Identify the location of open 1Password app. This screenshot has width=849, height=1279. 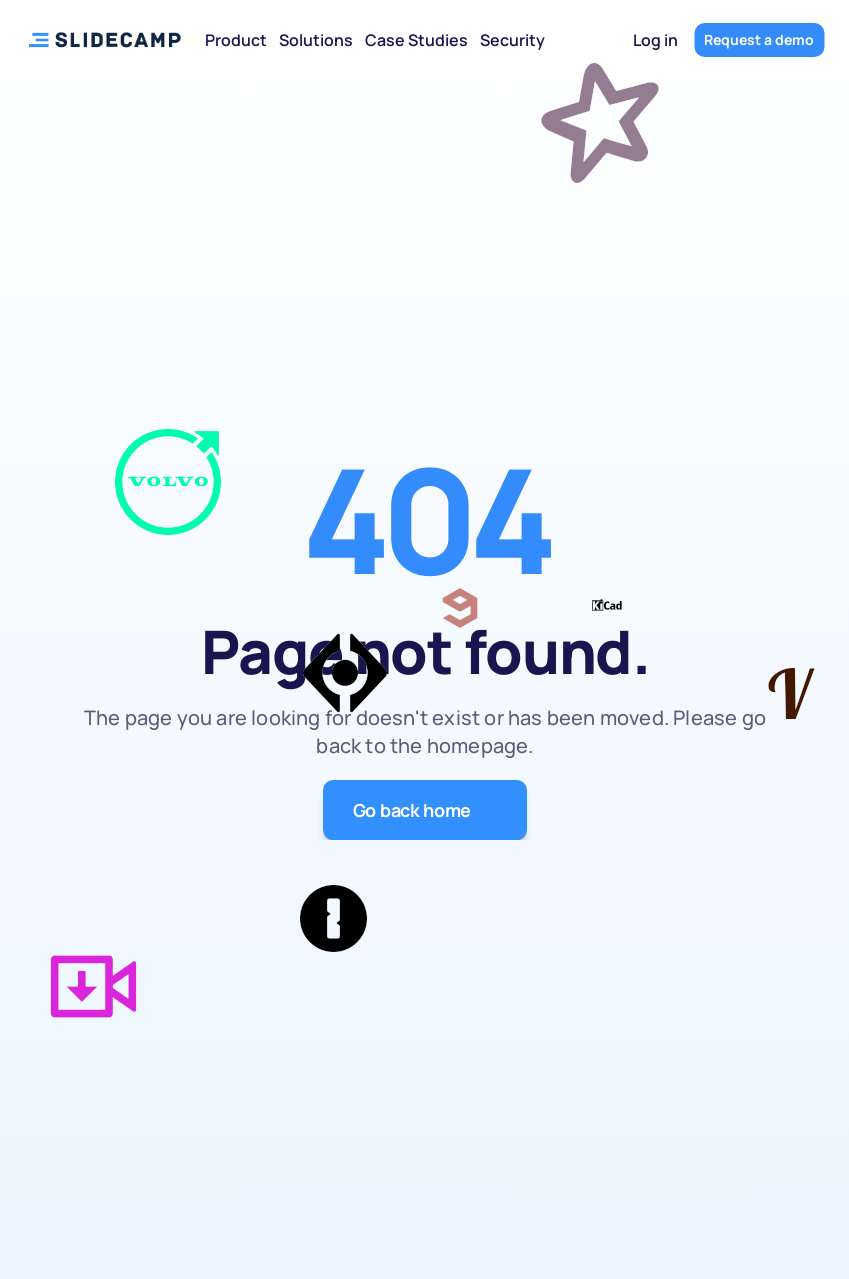
(333, 918).